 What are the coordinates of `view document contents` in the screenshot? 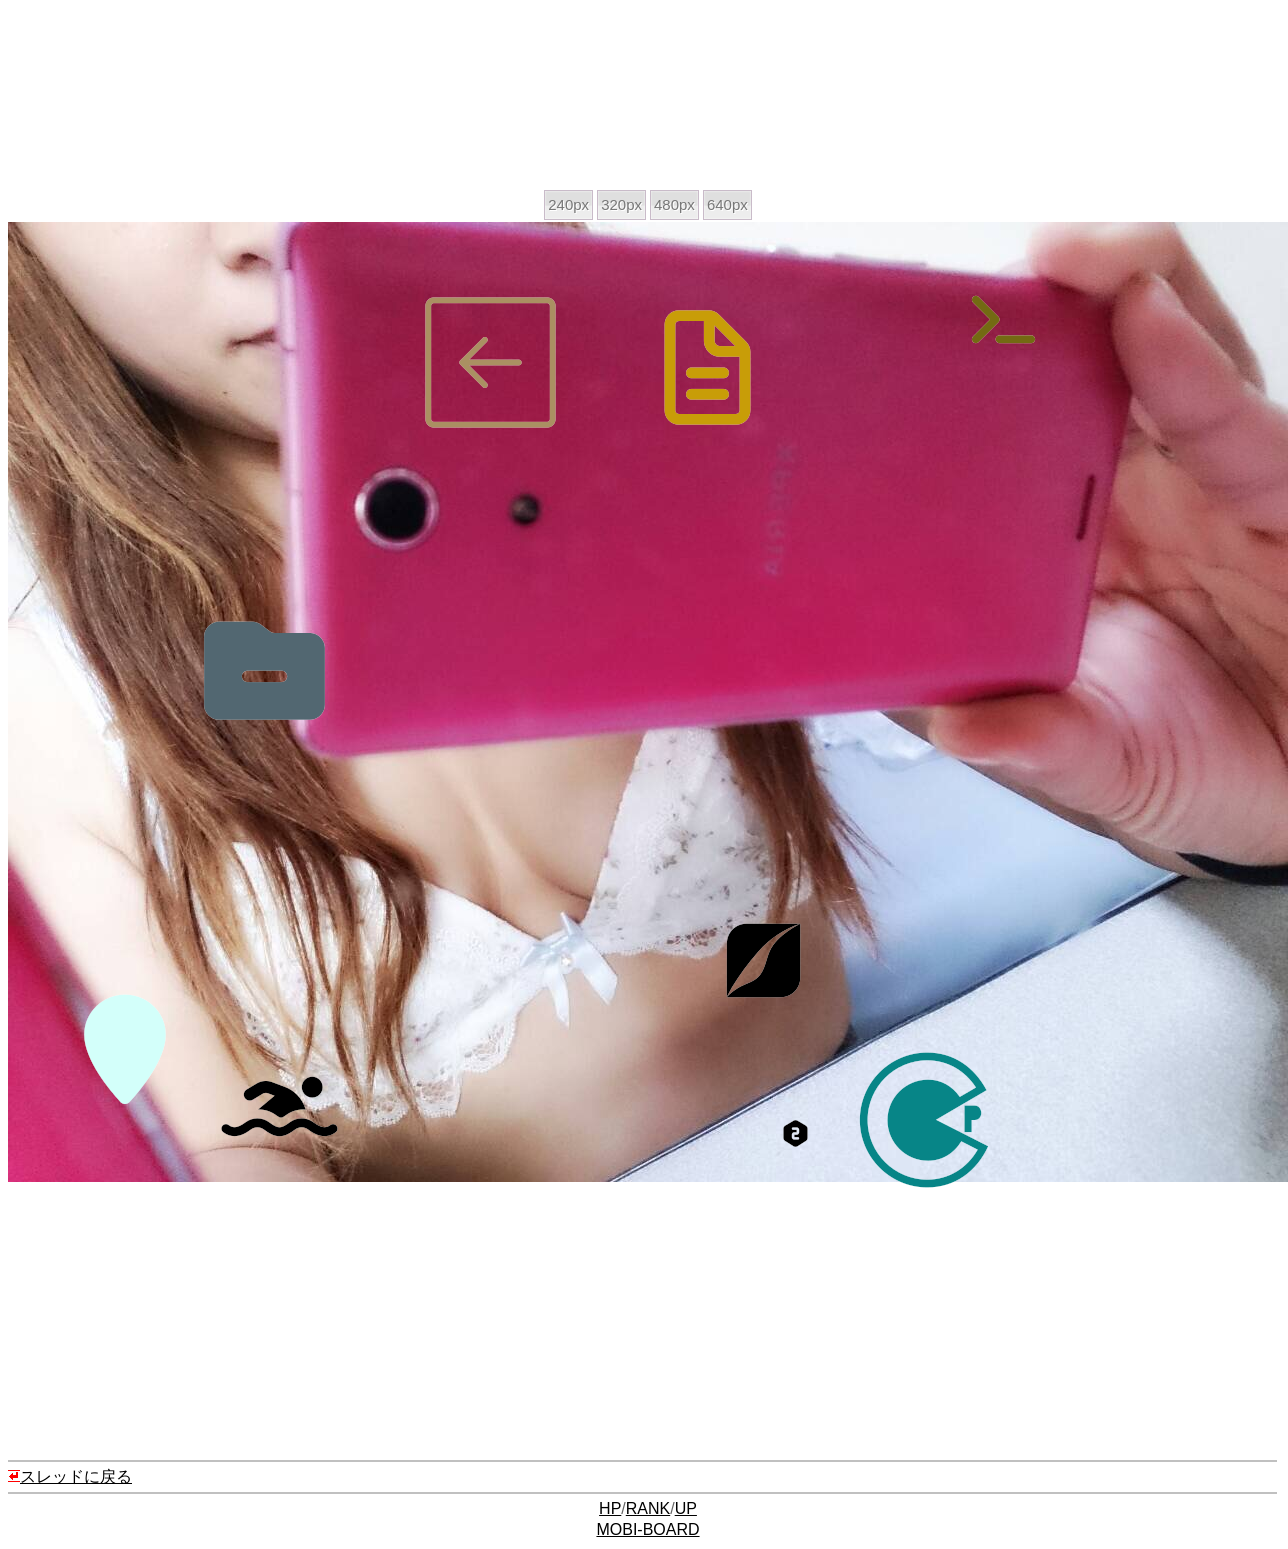 It's located at (707, 367).